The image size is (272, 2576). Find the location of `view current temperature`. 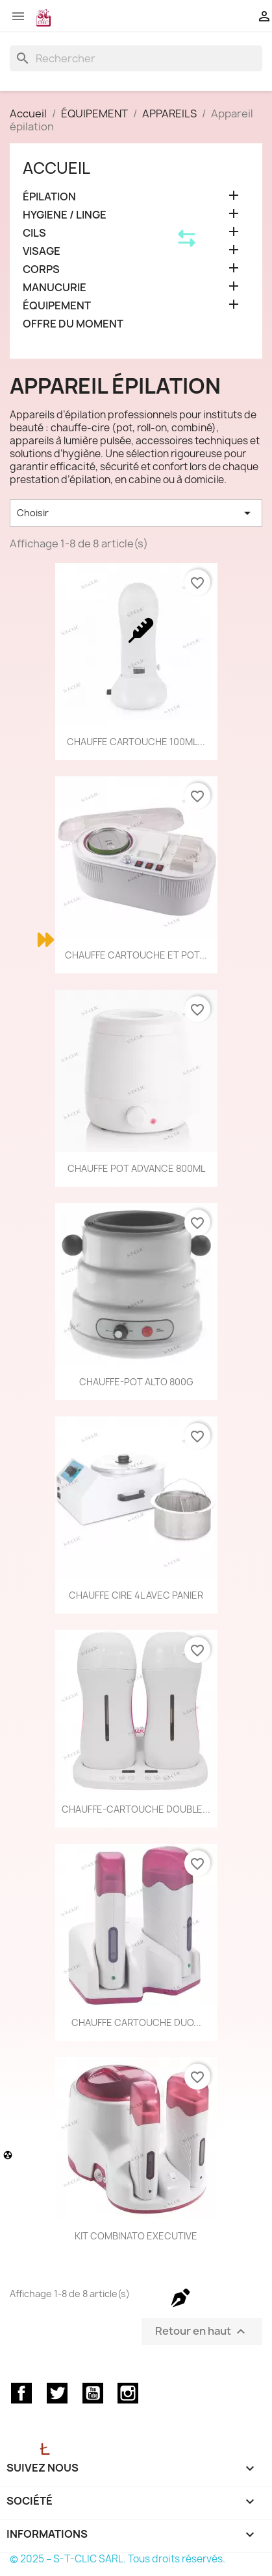

view current temperature is located at coordinates (141, 630).